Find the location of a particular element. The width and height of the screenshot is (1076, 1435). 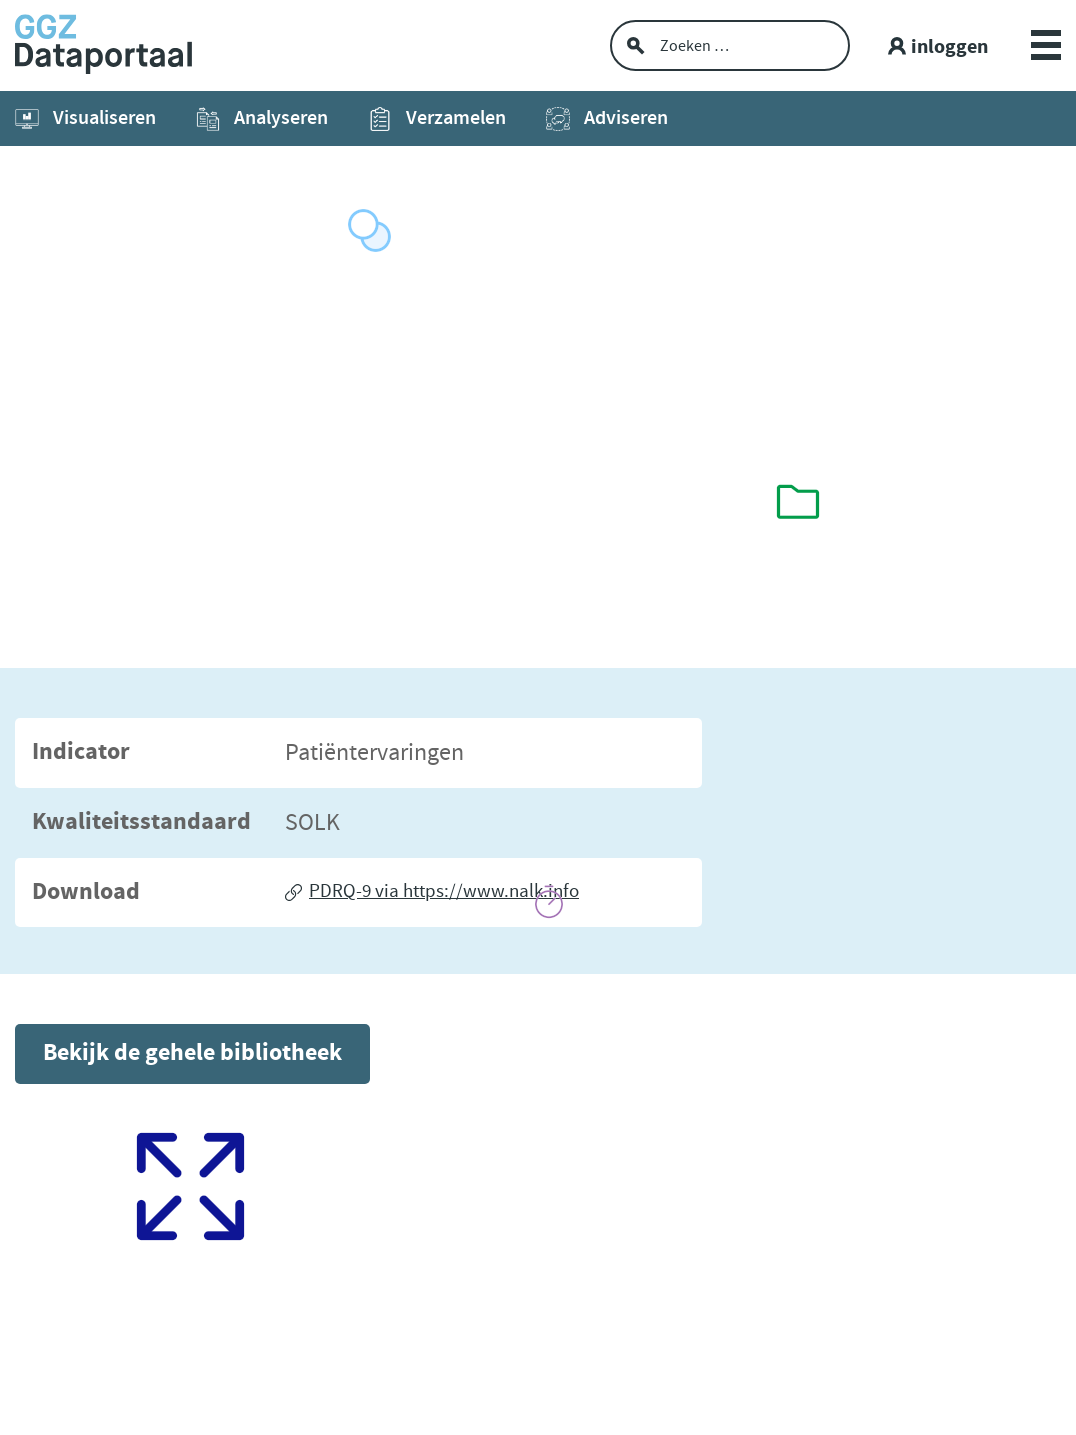

expand to fullscreen mode is located at coordinates (190, 1186).